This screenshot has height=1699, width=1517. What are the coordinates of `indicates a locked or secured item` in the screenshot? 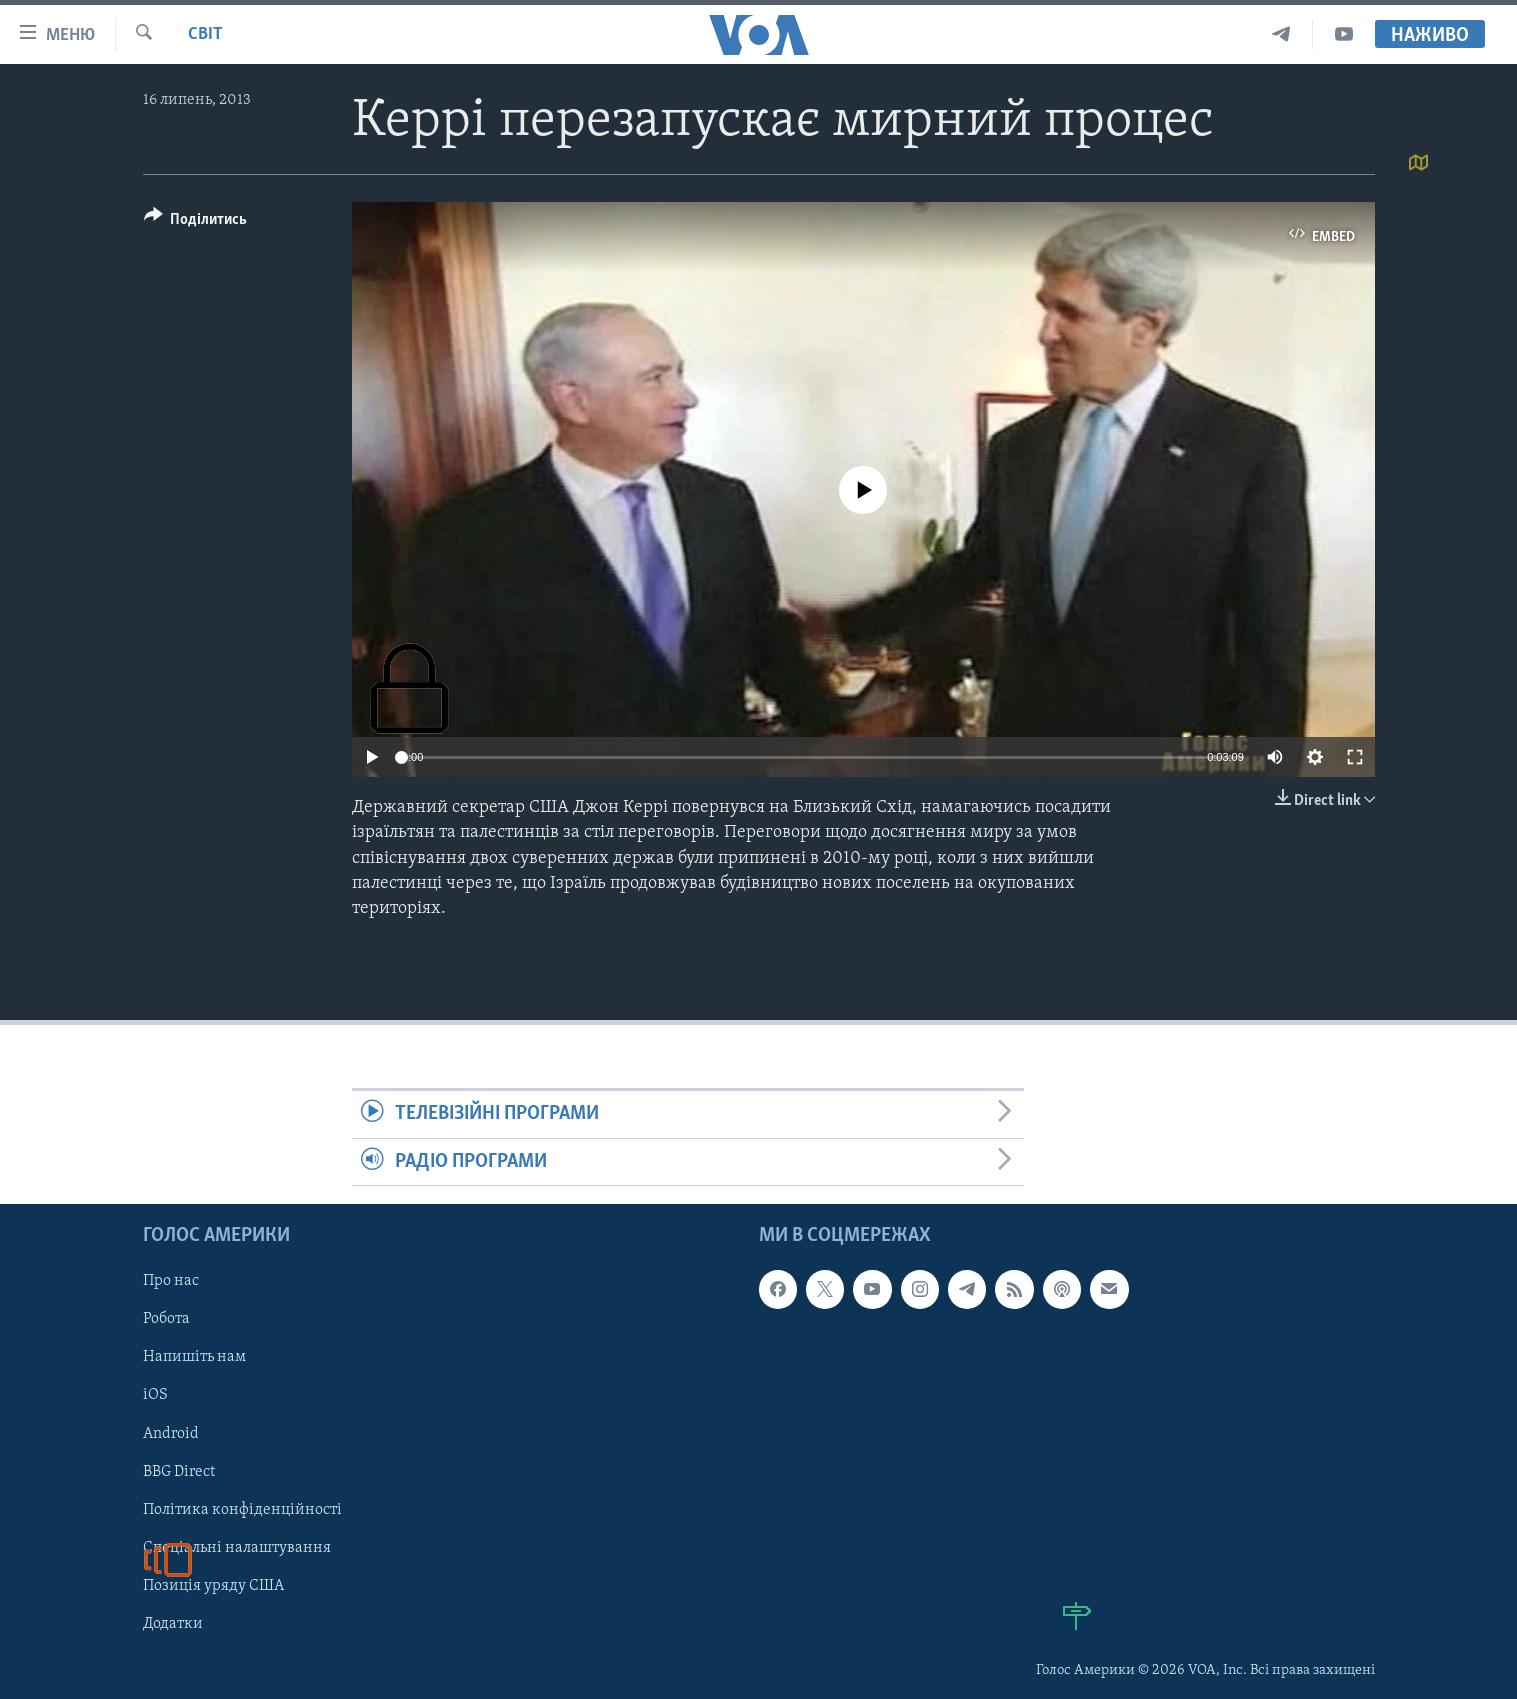 It's located at (409, 688).